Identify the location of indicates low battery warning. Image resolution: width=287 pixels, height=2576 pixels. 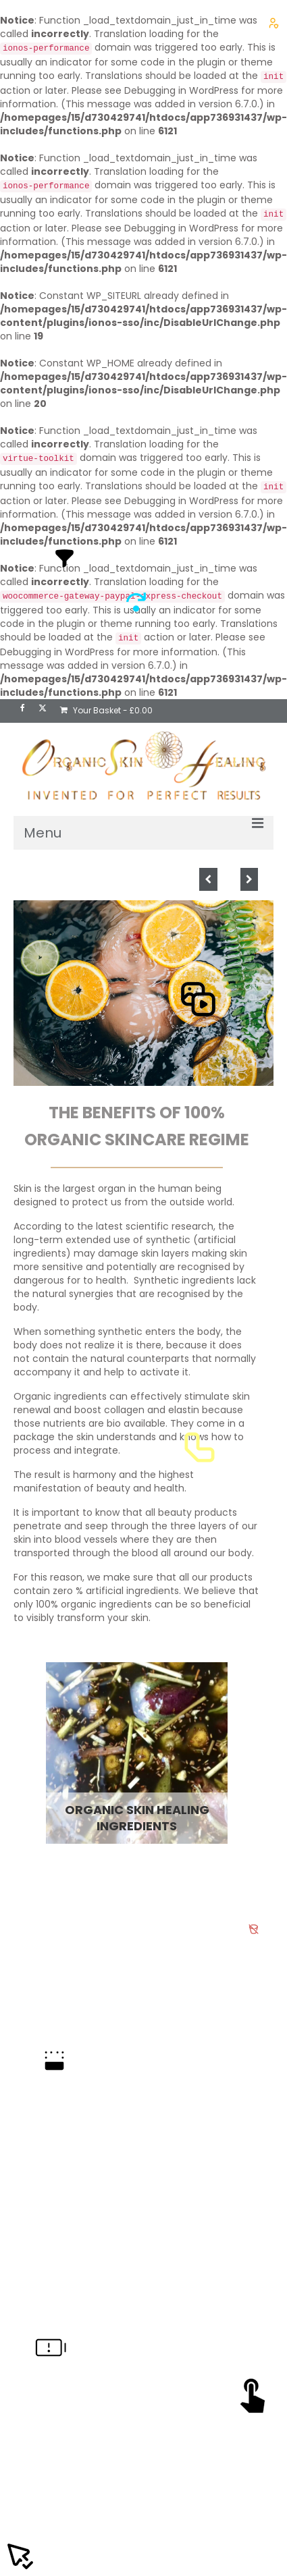
(50, 2347).